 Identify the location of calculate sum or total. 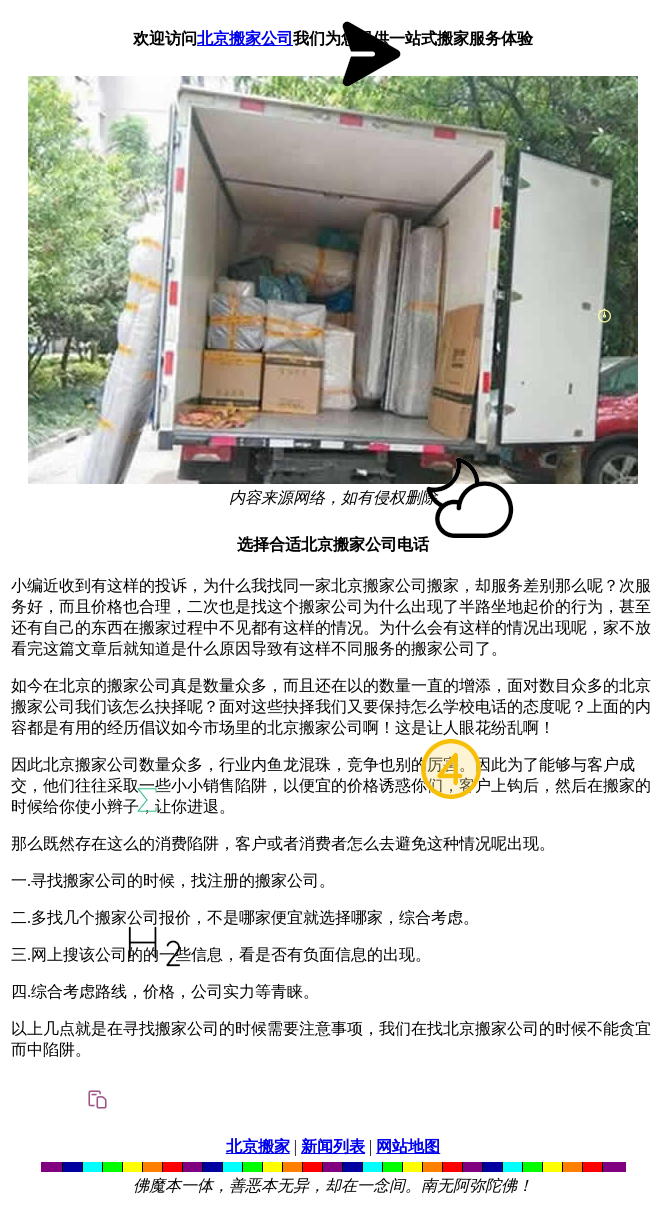
(147, 800).